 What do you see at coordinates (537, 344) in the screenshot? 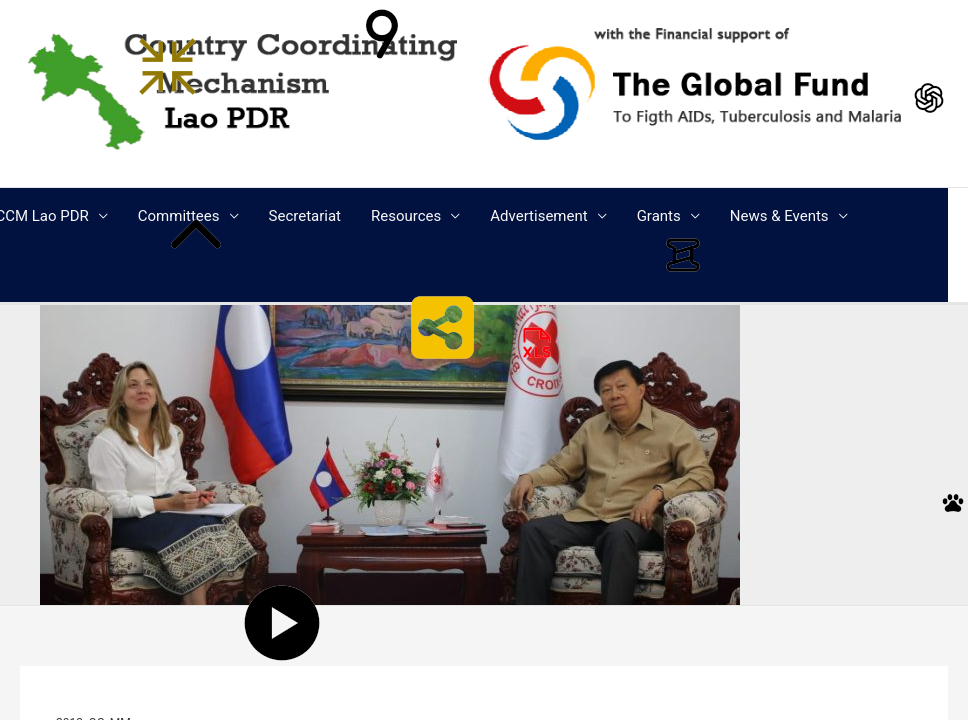
I see `open or view an Excel spreadsheet file` at bounding box center [537, 344].